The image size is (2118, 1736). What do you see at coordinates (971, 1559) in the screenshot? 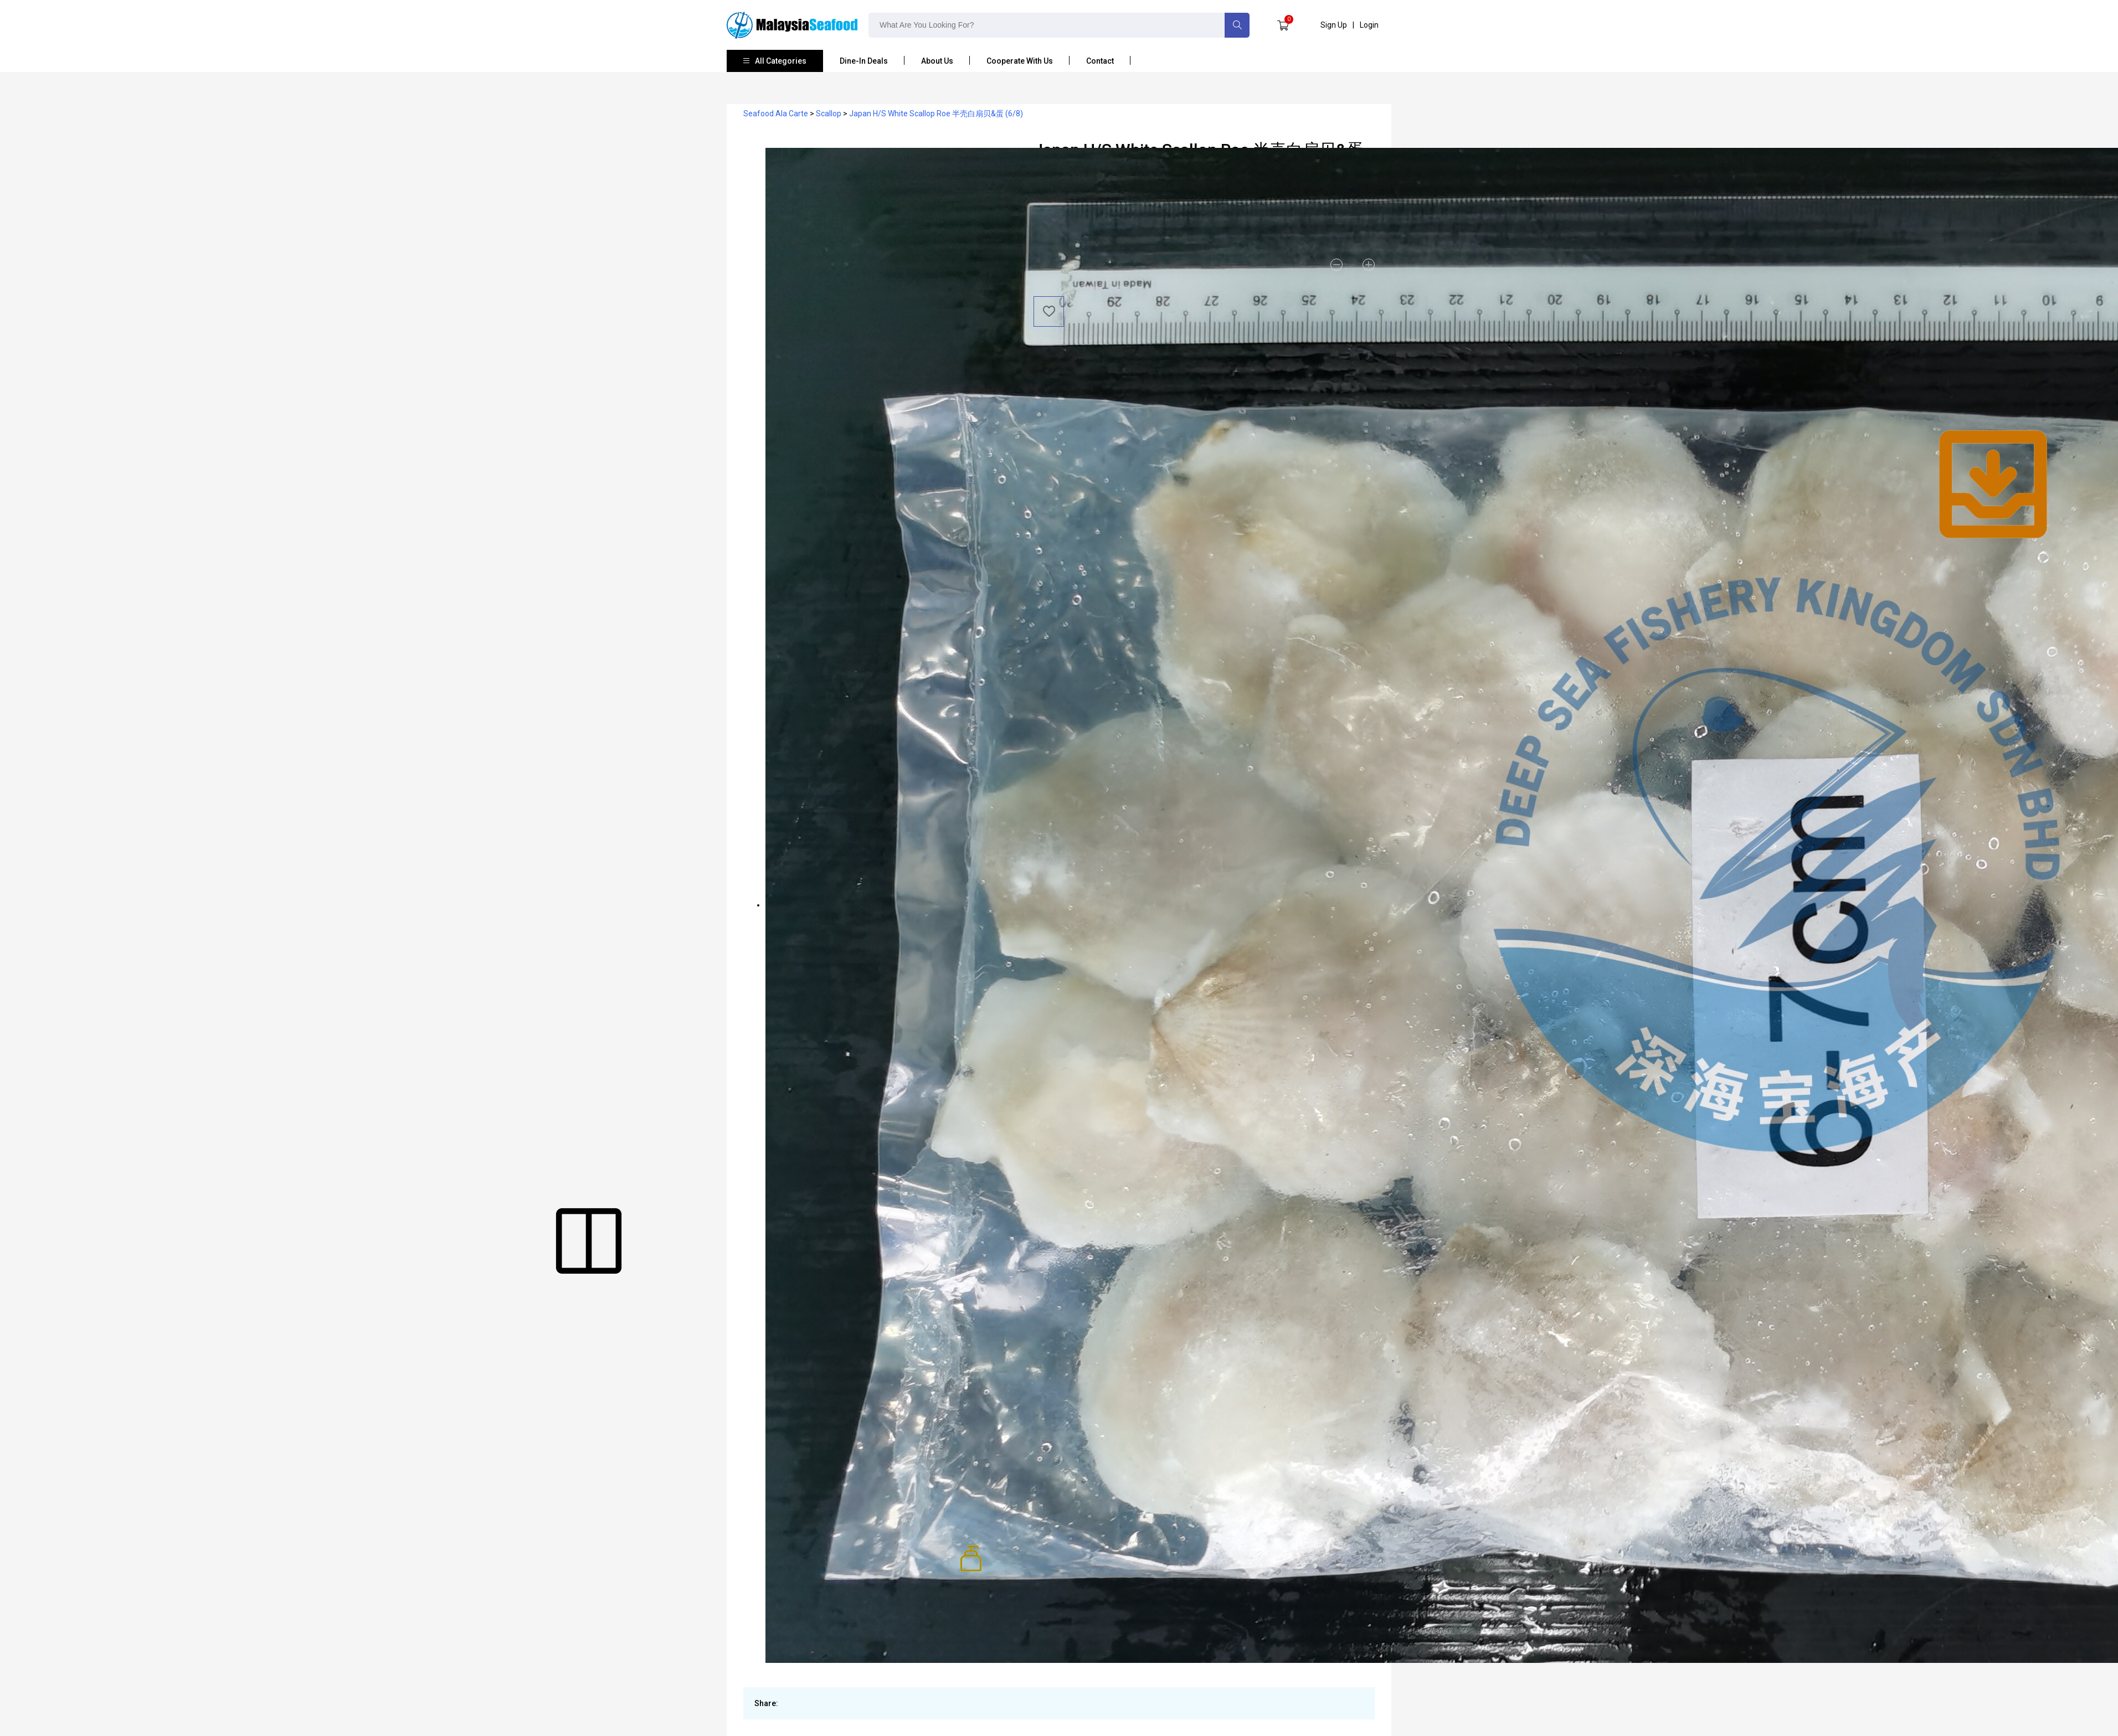
I see `access hand washing or hygiene instructions` at bounding box center [971, 1559].